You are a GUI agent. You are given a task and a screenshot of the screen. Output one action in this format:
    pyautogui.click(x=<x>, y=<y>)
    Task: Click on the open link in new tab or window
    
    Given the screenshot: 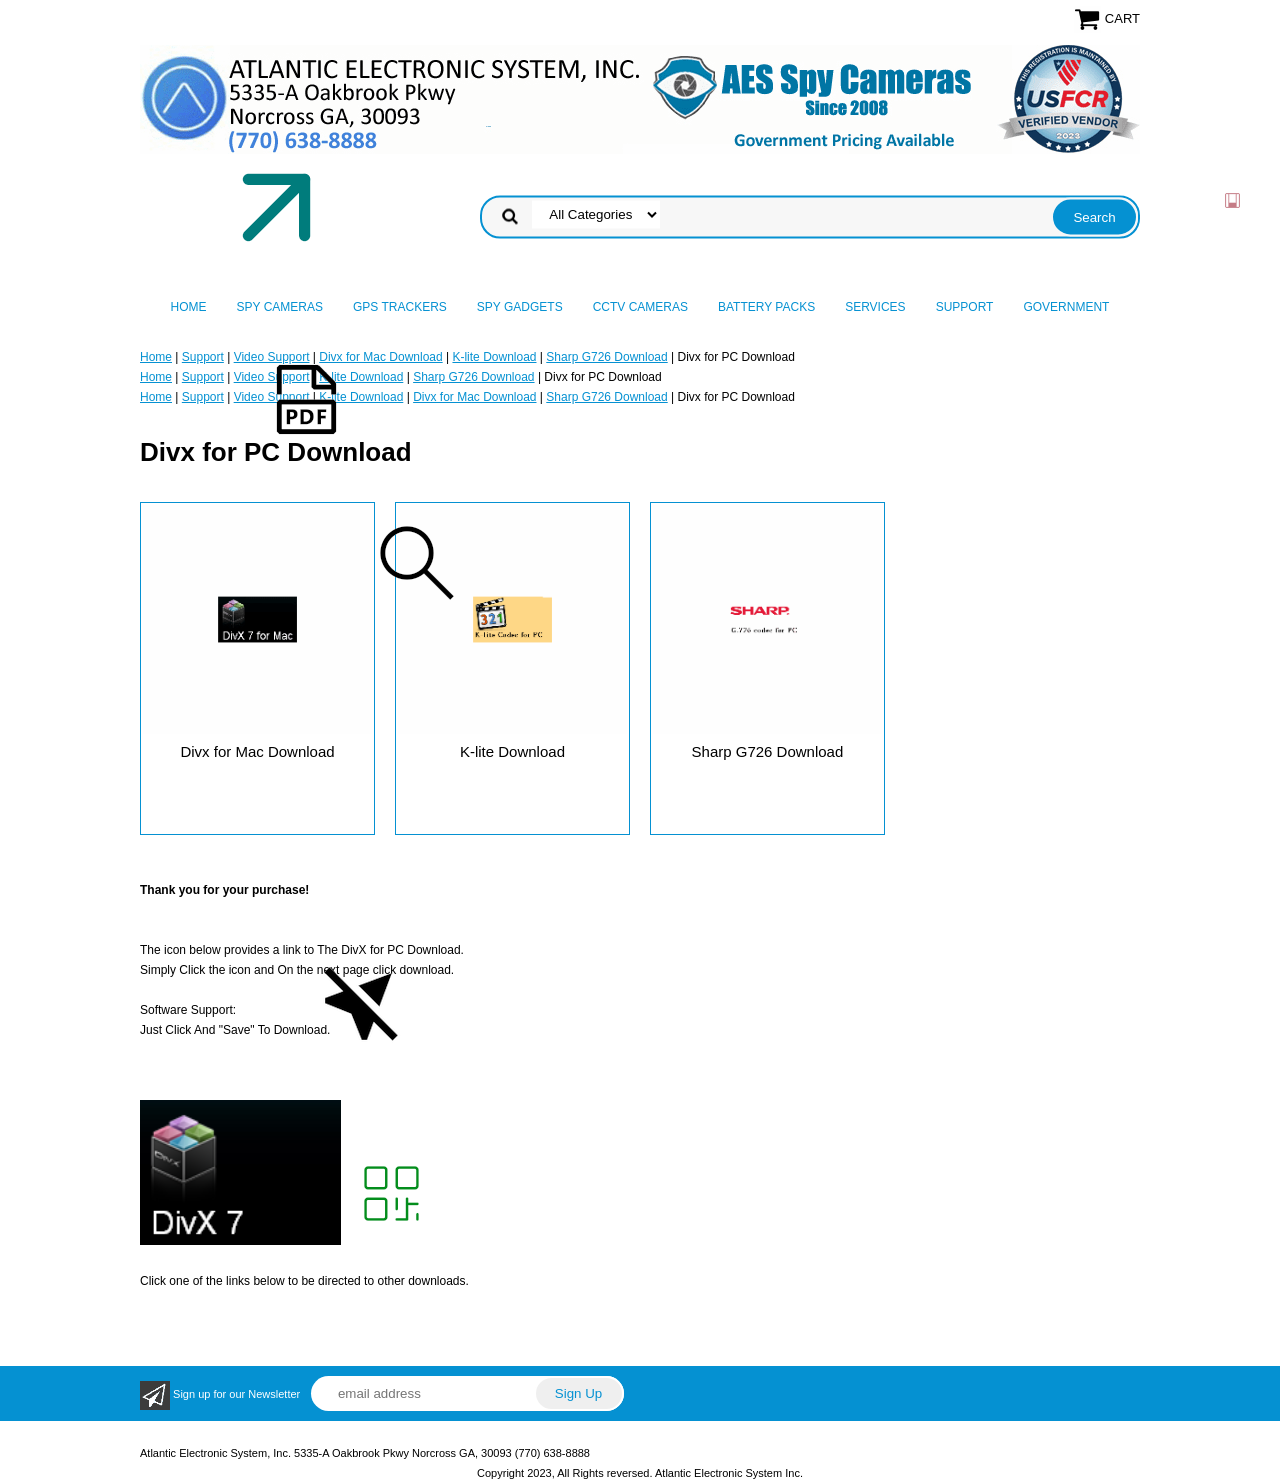 What is the action you would take?
    pyautogui.click(x=276, y=207)
    